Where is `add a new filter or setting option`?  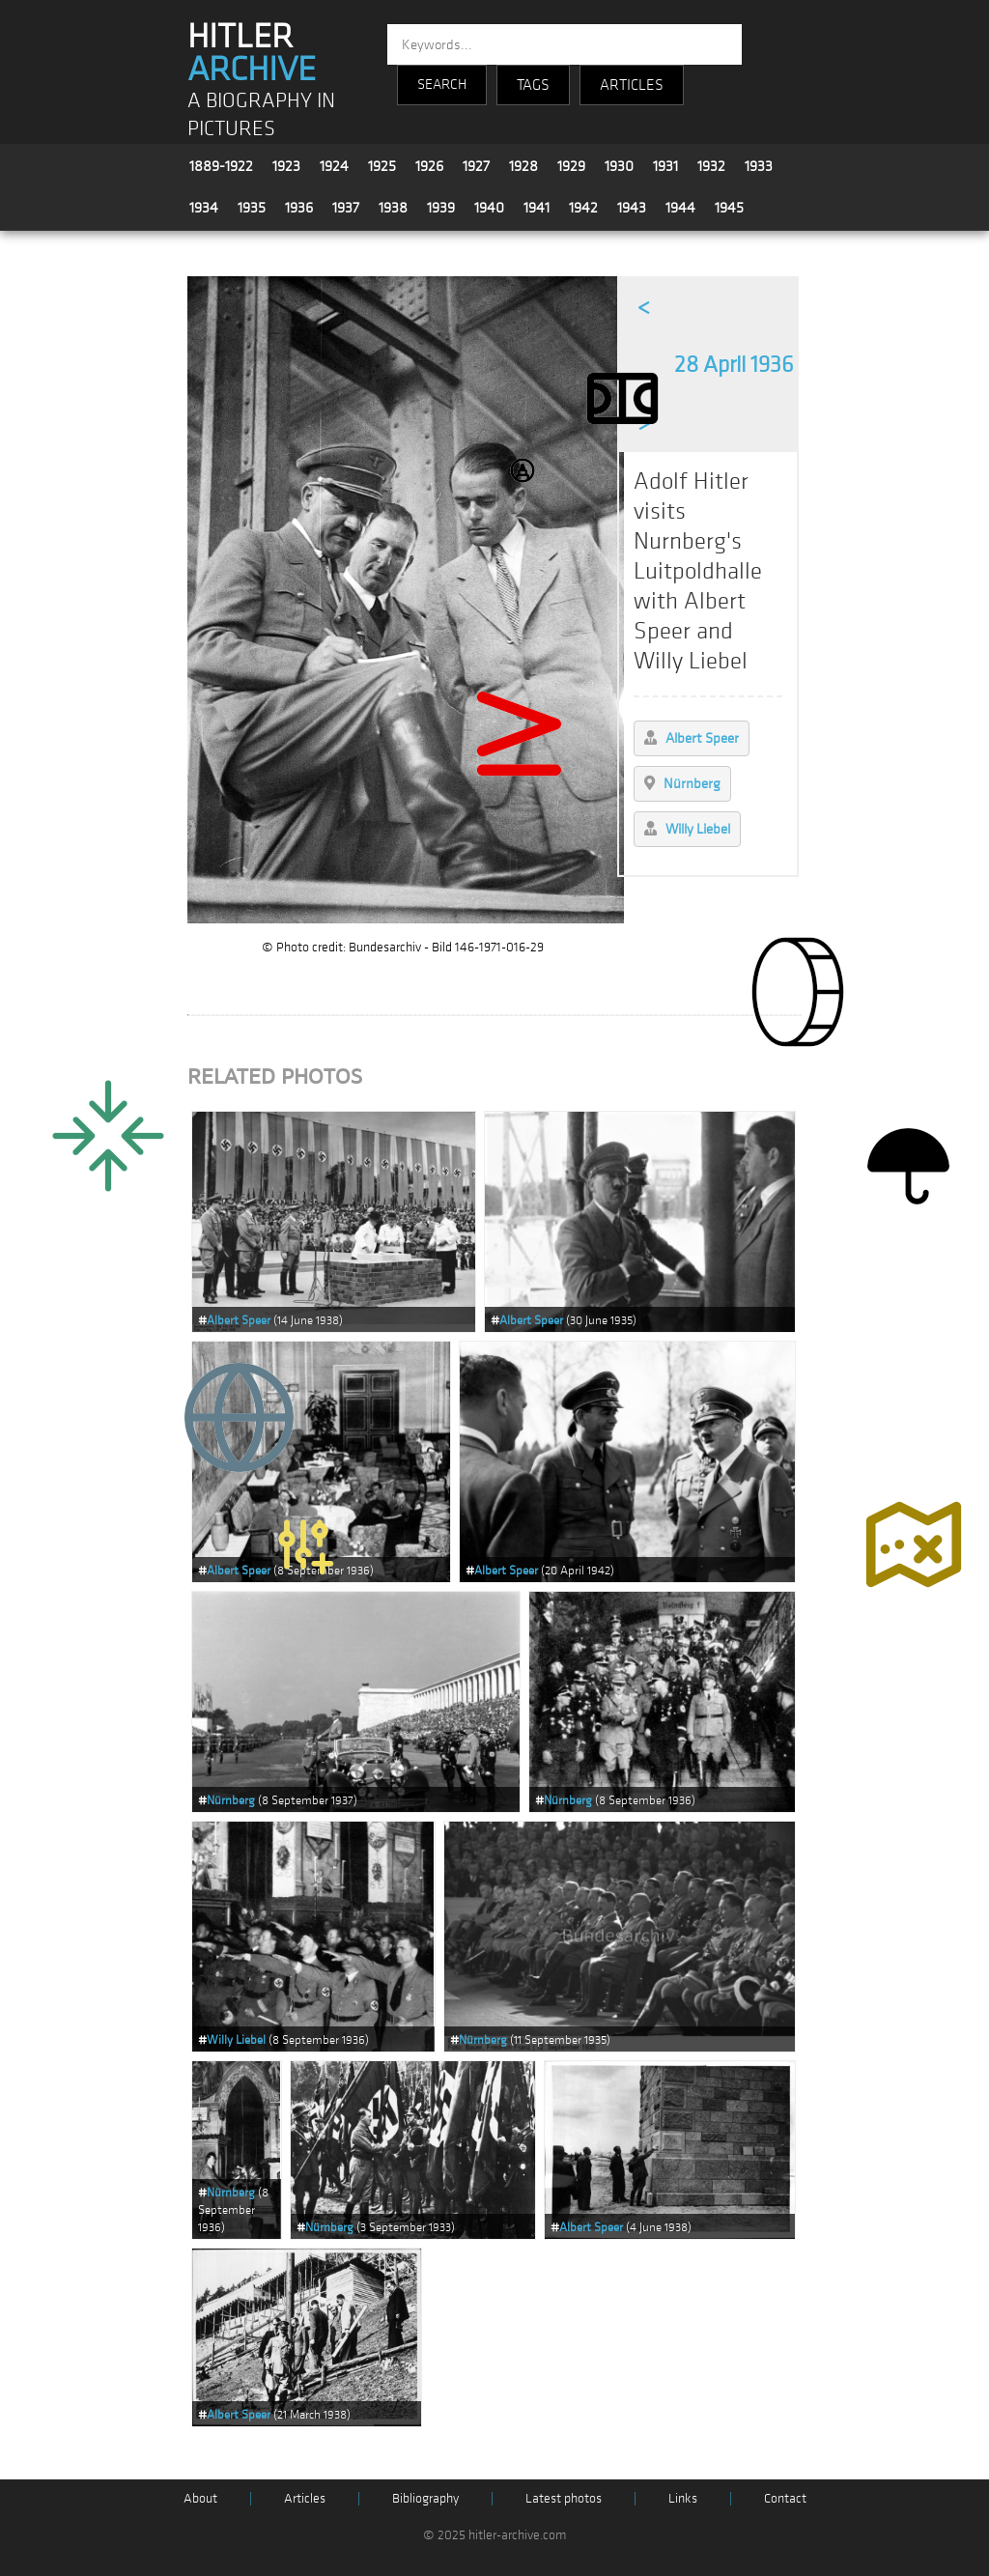
add a new filter or setting option is located at coordinates (303, 1544).